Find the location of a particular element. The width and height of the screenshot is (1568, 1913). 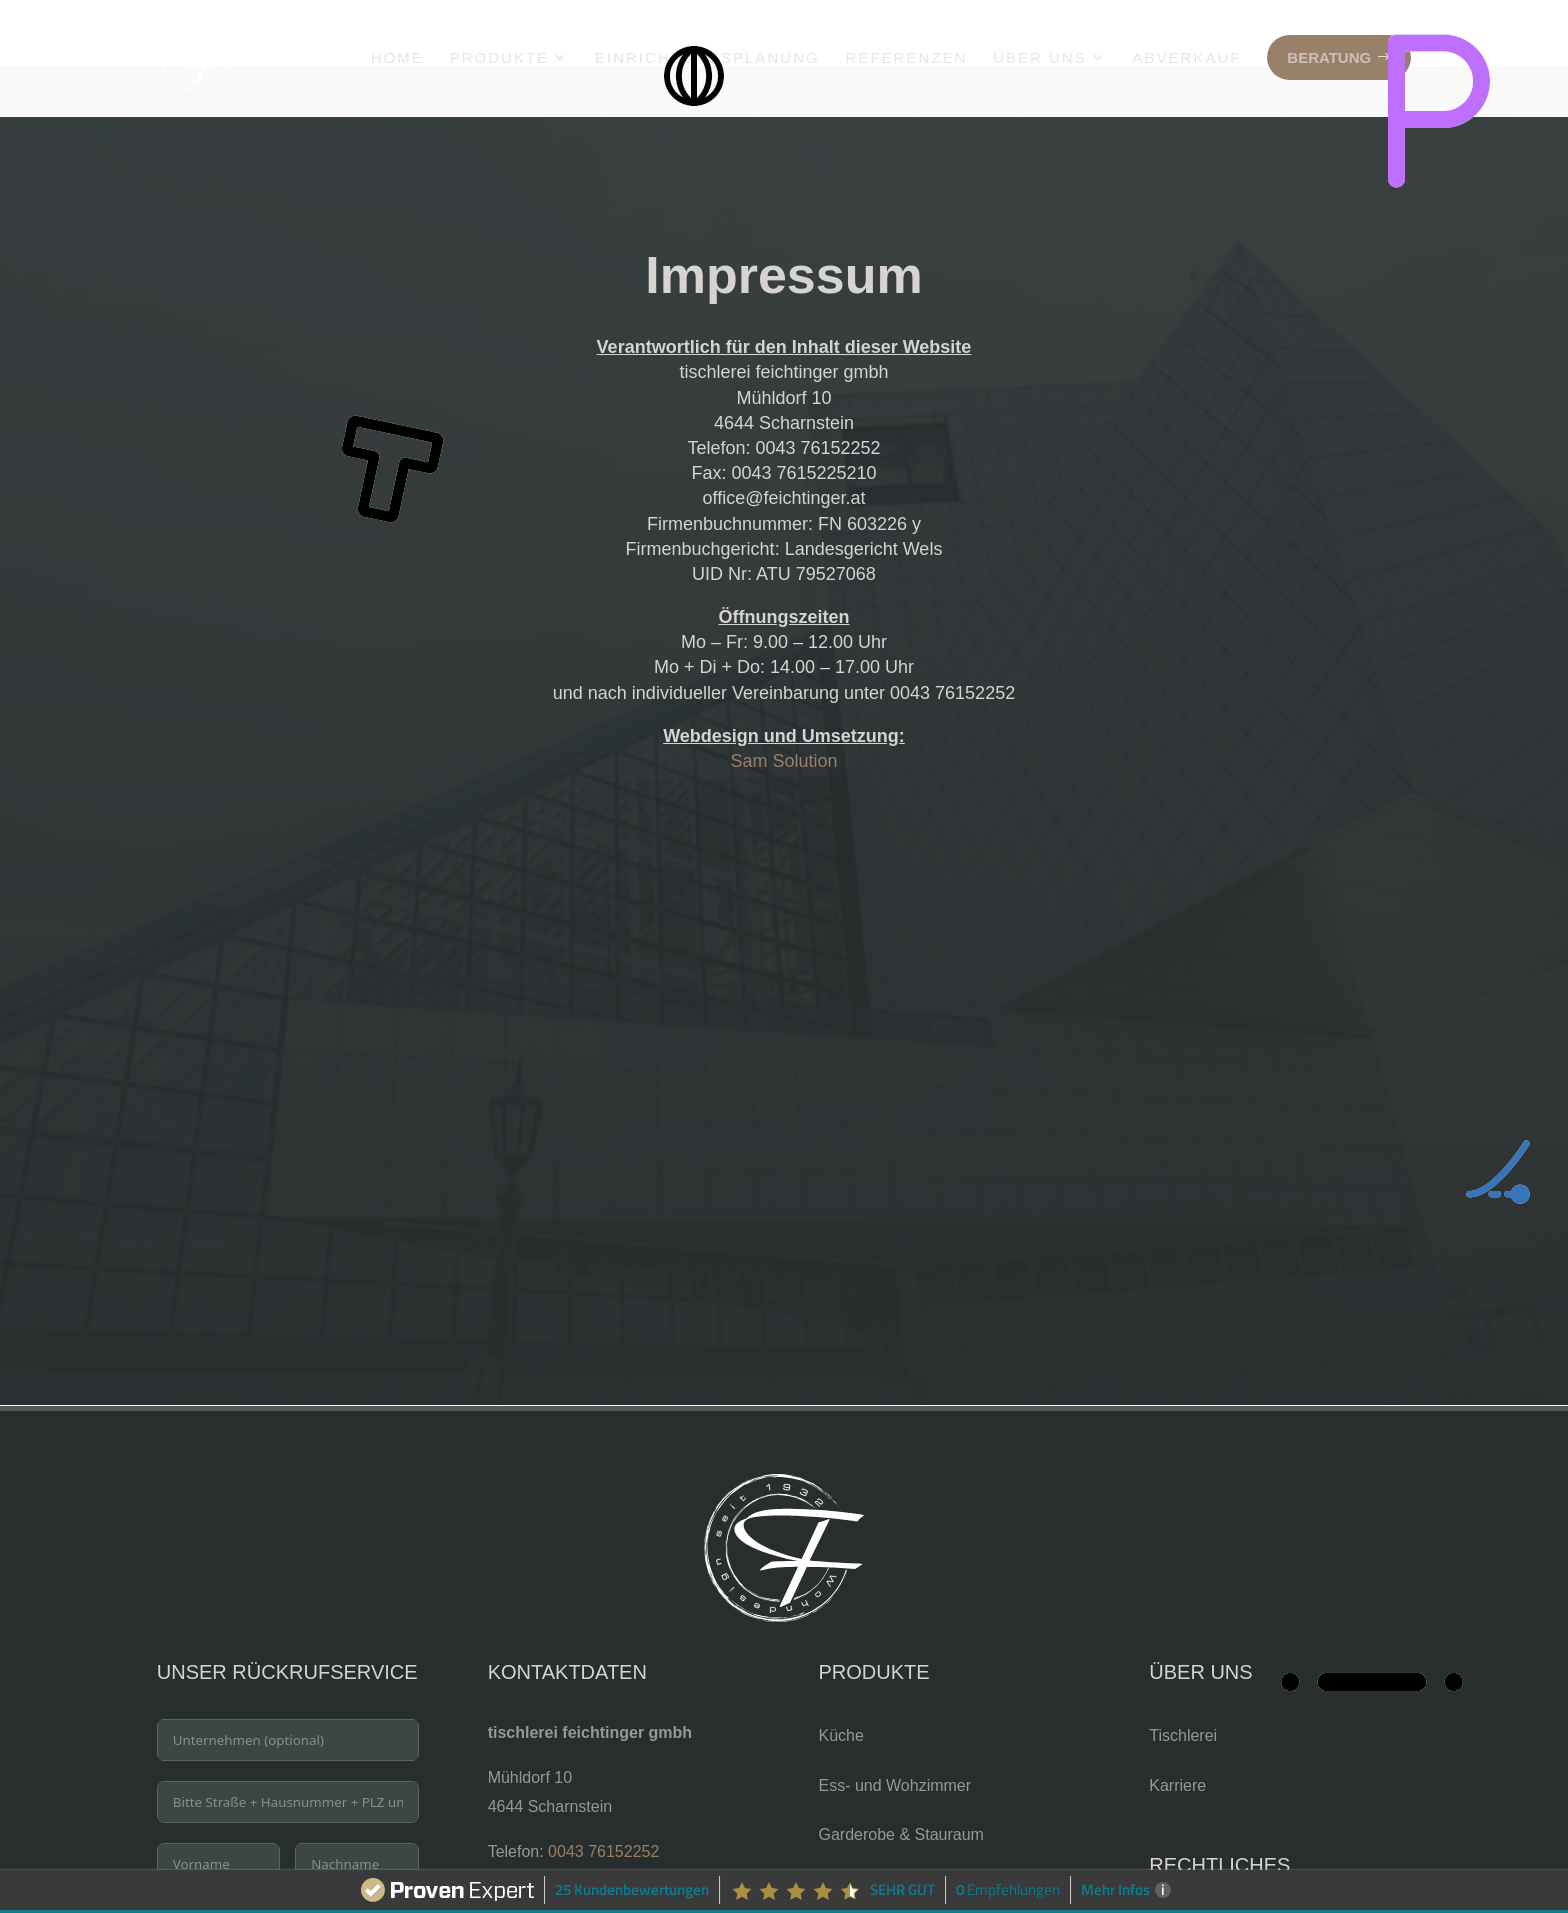

view longitude or meridian lines on a map is located at coordinates (694, 76).